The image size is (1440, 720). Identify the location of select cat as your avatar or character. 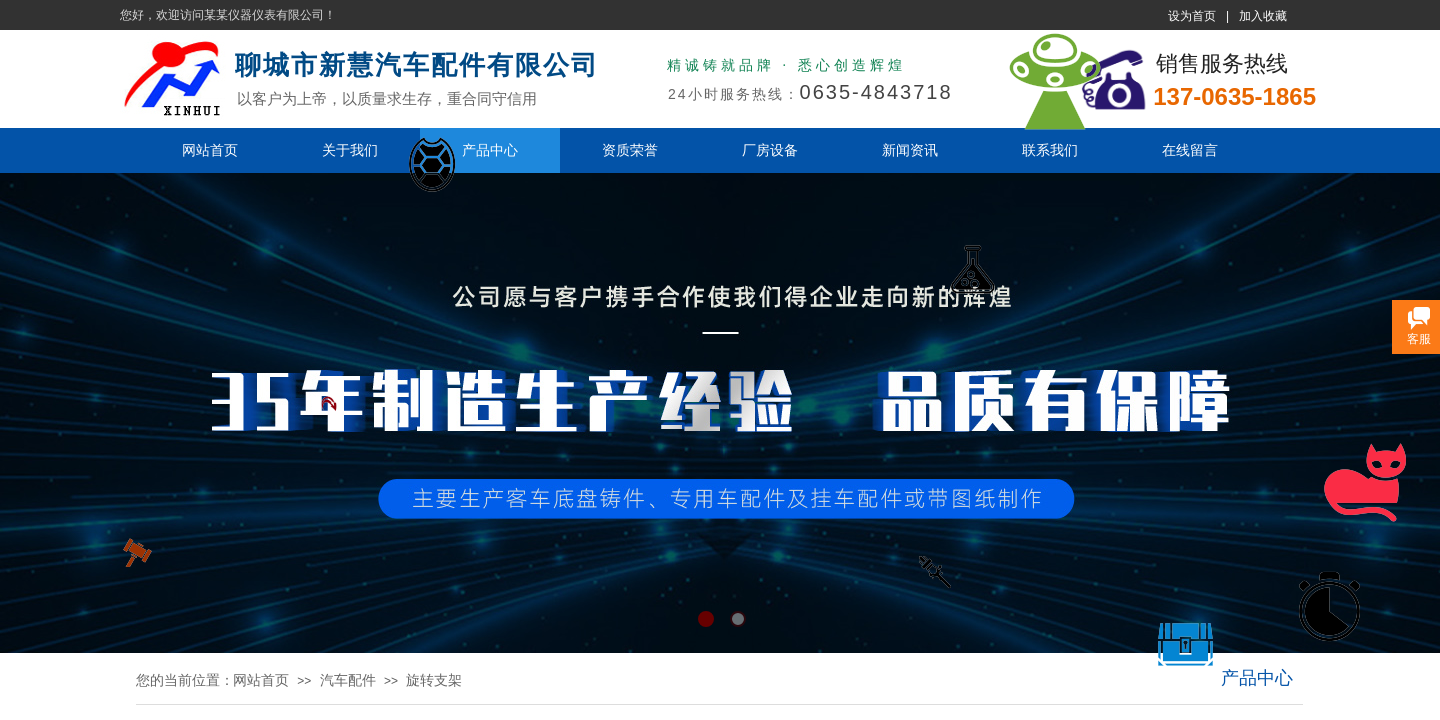
(1365, 481).